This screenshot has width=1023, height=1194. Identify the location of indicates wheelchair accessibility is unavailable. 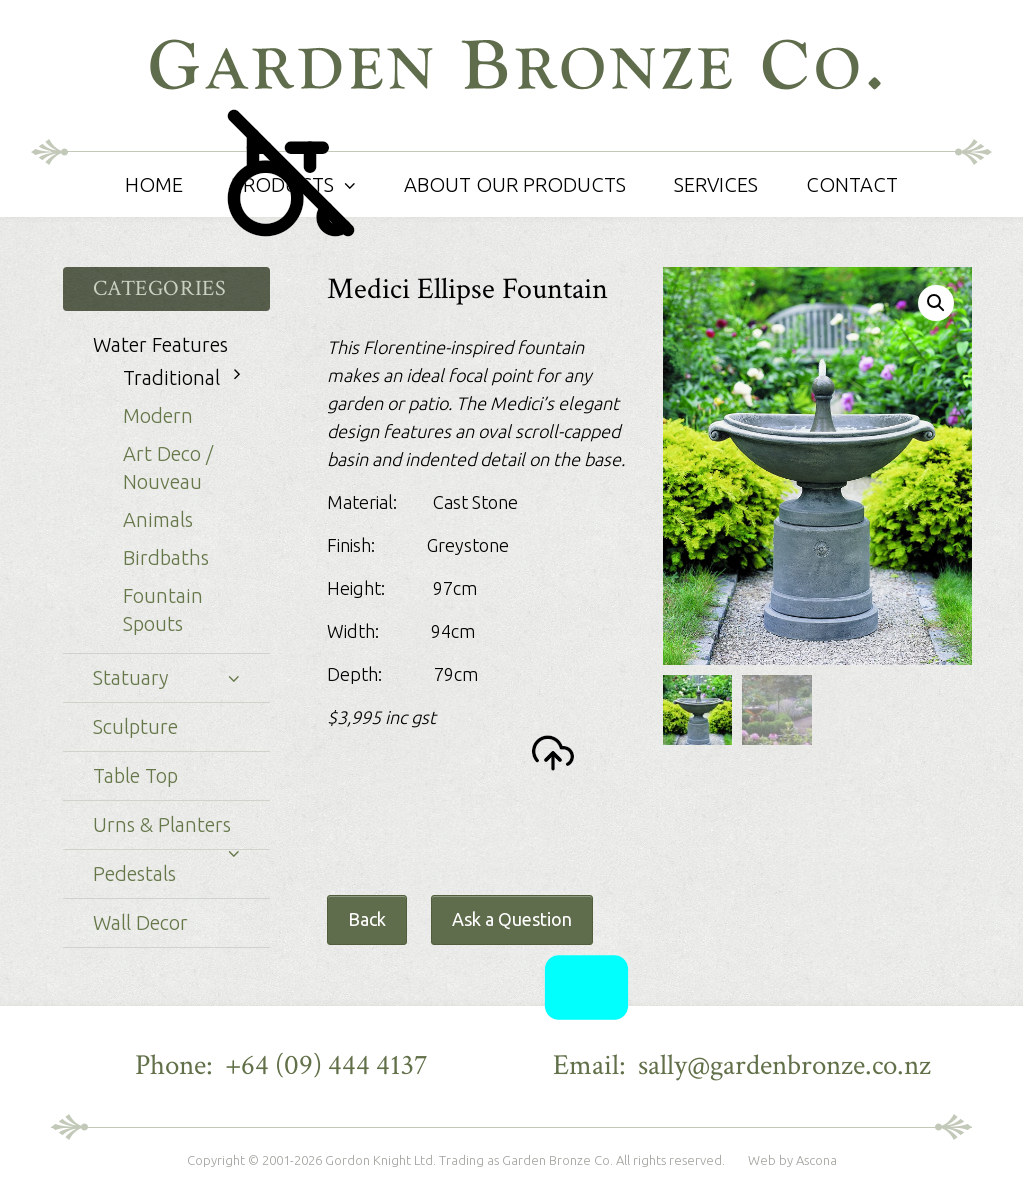
(291, 173).